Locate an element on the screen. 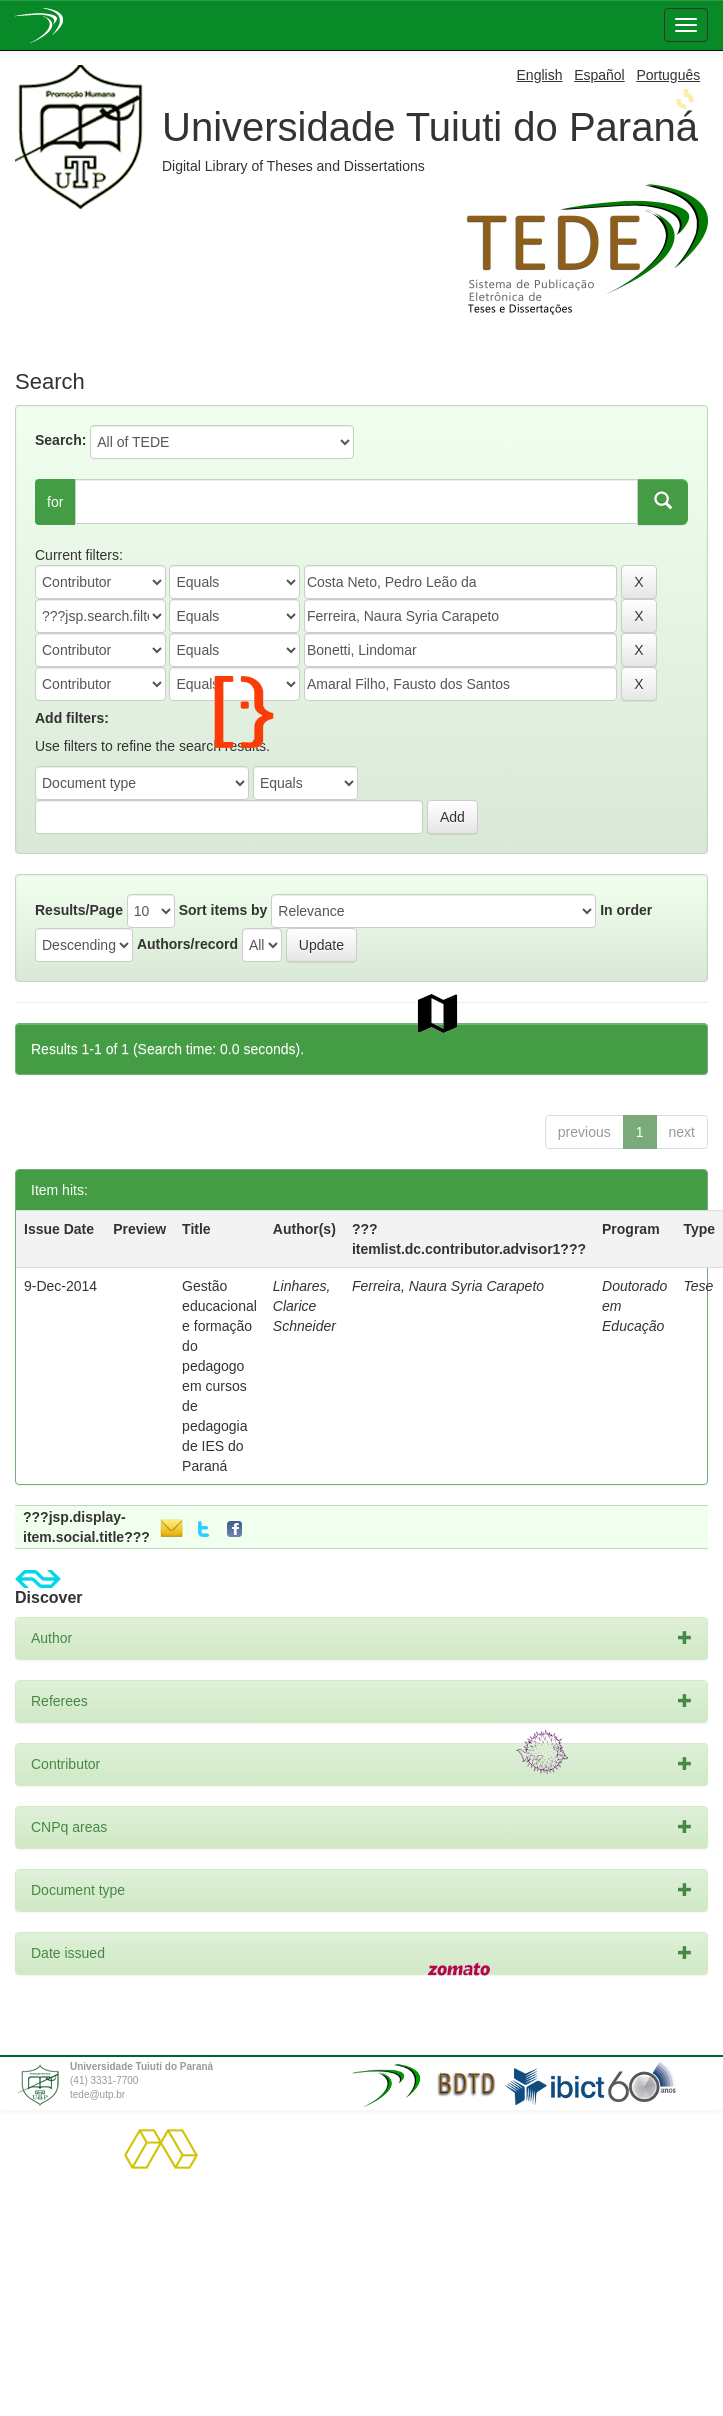  open map view is located at coordinates (437, 1013).